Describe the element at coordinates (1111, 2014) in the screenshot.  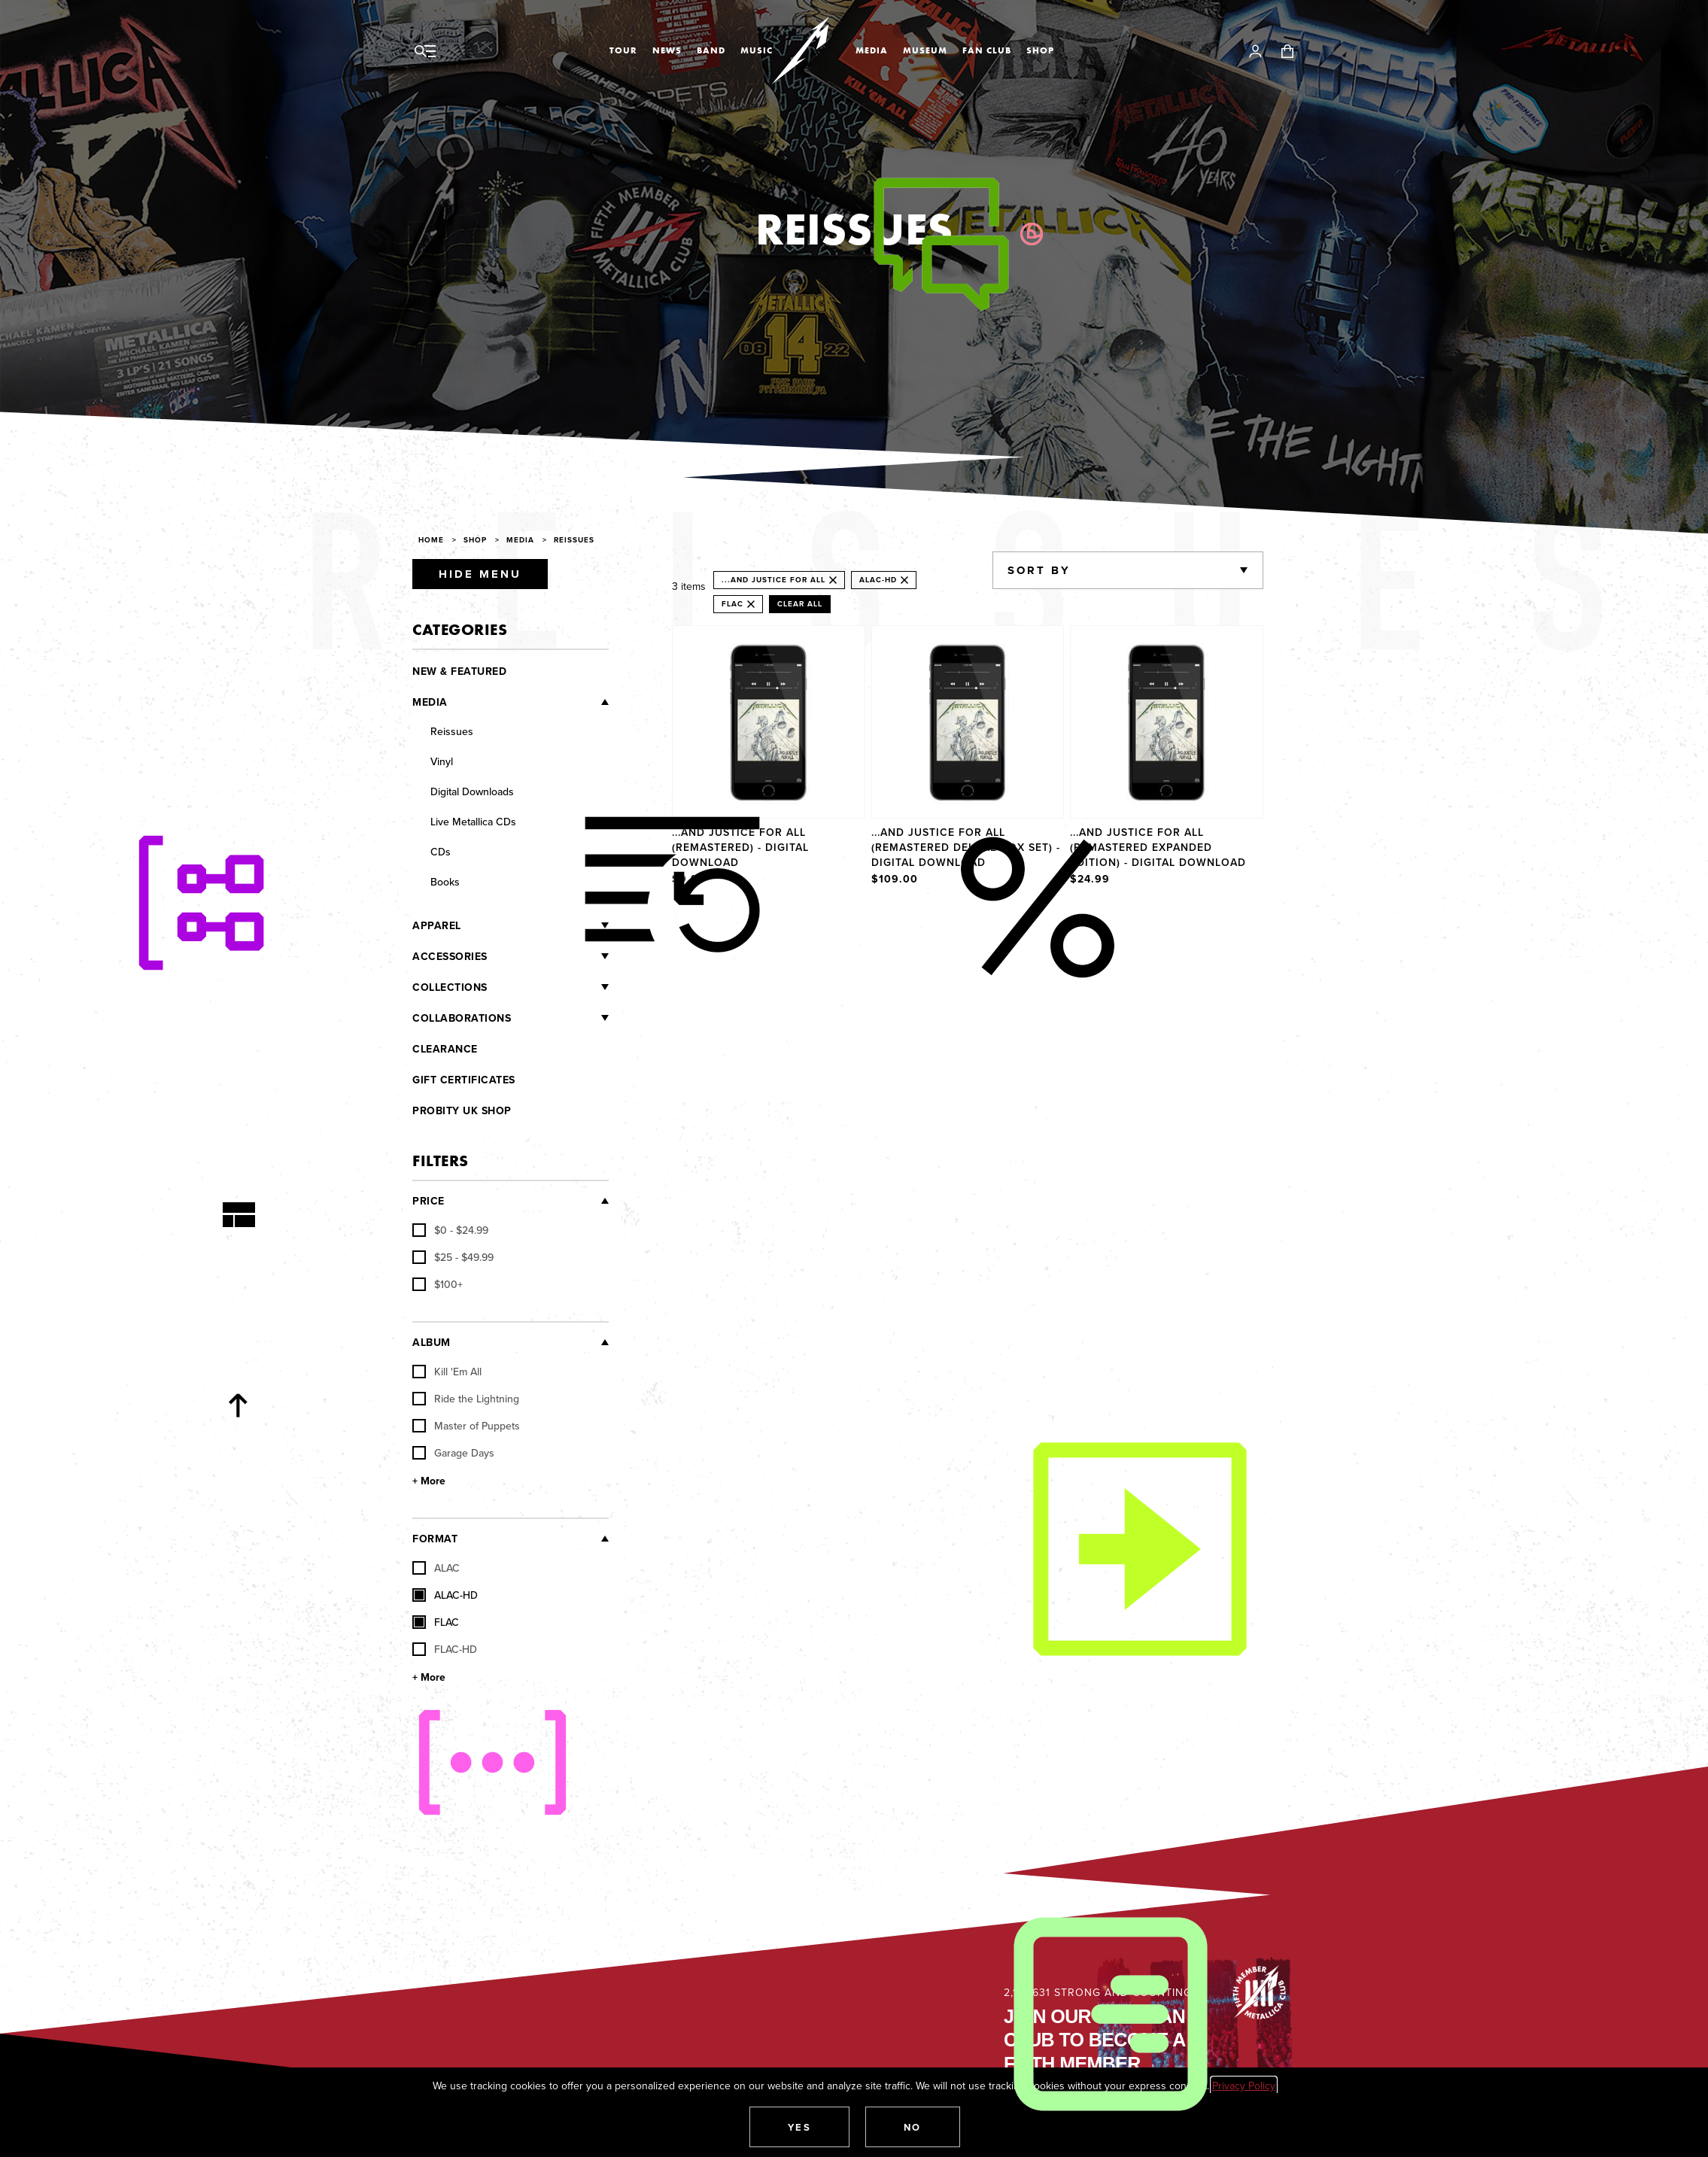
I see `align content to the right middle of a container` at that location.